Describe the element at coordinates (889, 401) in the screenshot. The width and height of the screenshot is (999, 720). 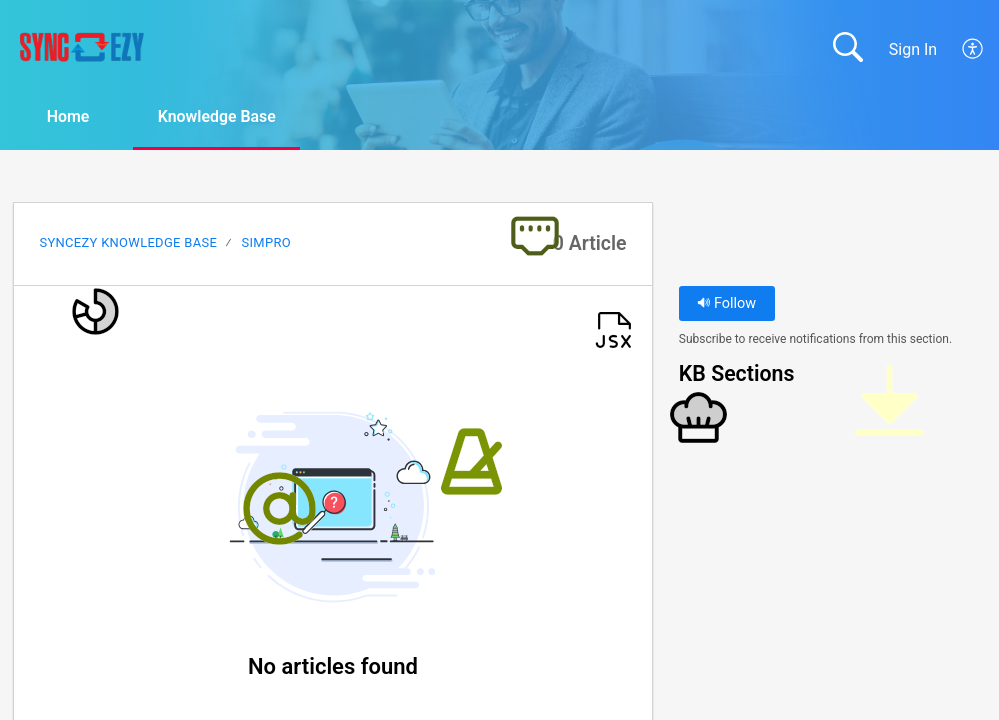
I see `download a file` at that location.